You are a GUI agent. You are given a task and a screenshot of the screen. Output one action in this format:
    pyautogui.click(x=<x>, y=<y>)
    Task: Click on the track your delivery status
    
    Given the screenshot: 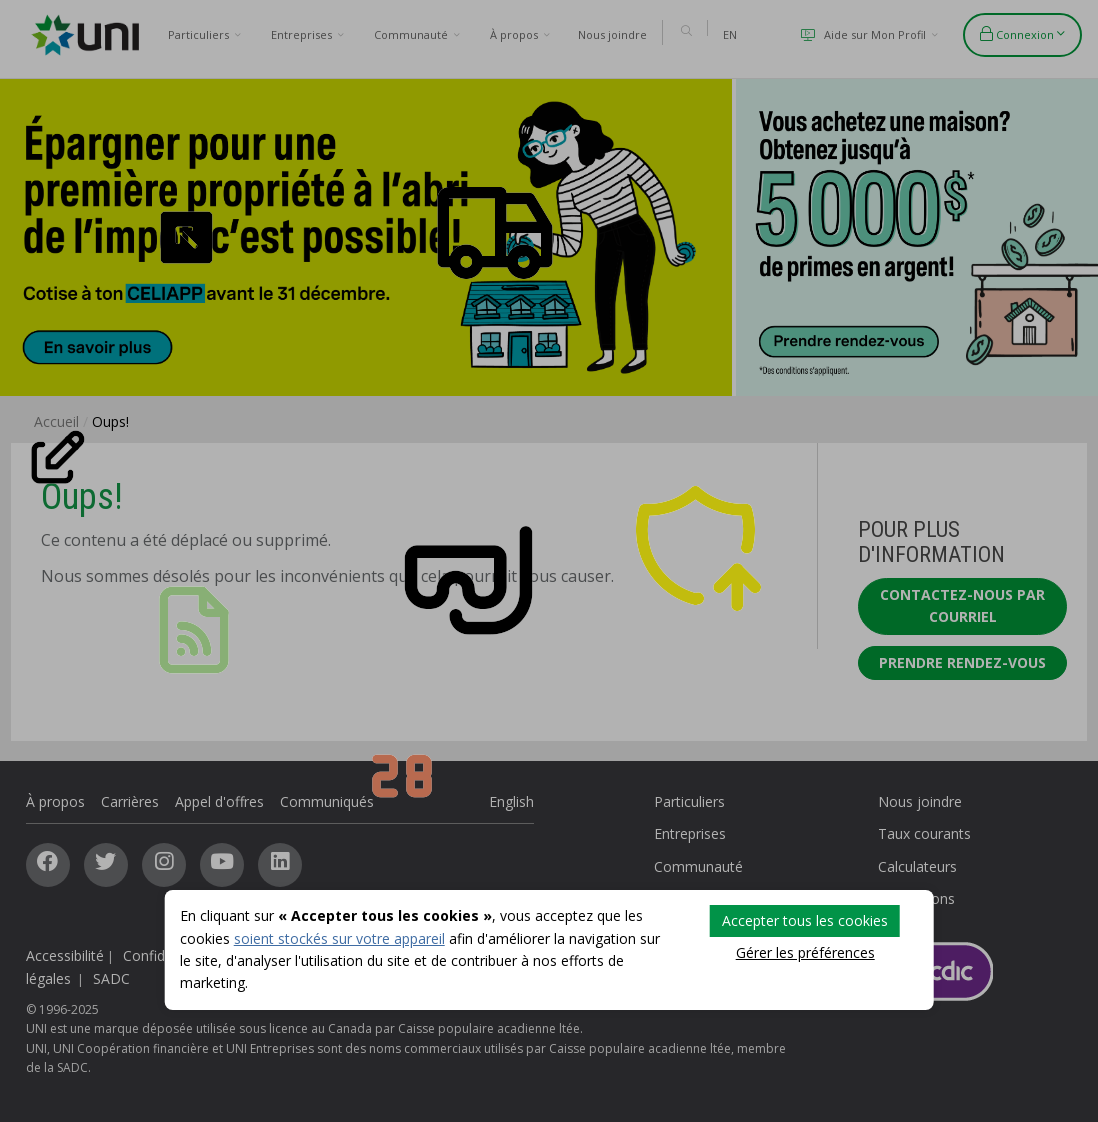 What is the action you would take?
    pyautogui.click(x=495, y=233)
    